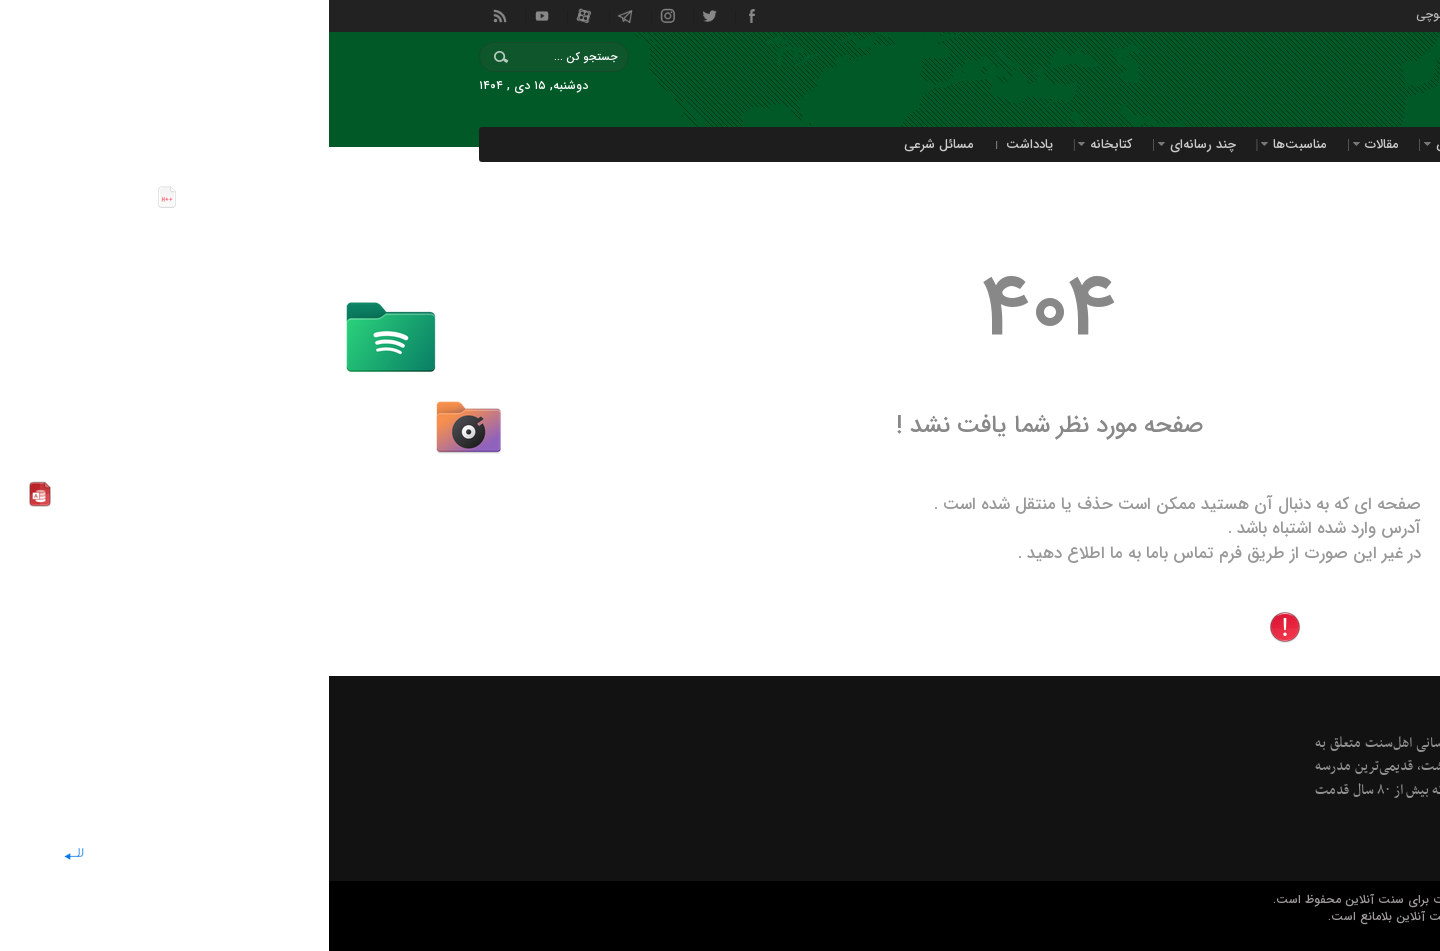 Image resolution: width=1440 pixels, height=951 pixels. Describe the element at coordinates (40, 494) in the screenshot. I see `microsoft access database file` at that location.